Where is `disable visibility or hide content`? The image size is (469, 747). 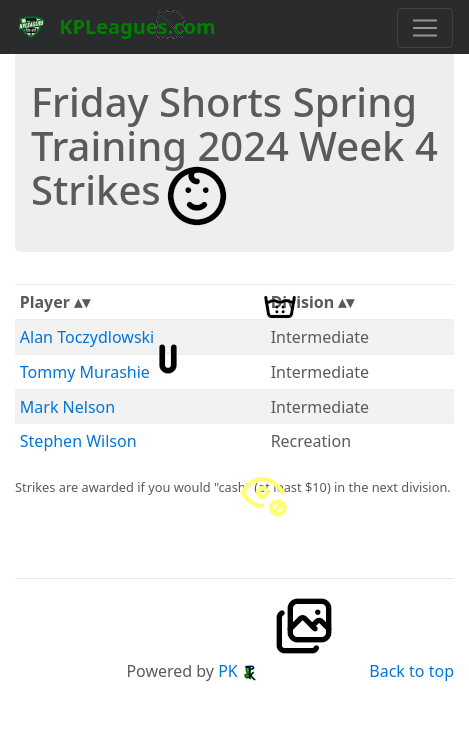 disable visibility or hide content is located at coordinates (262, 492).